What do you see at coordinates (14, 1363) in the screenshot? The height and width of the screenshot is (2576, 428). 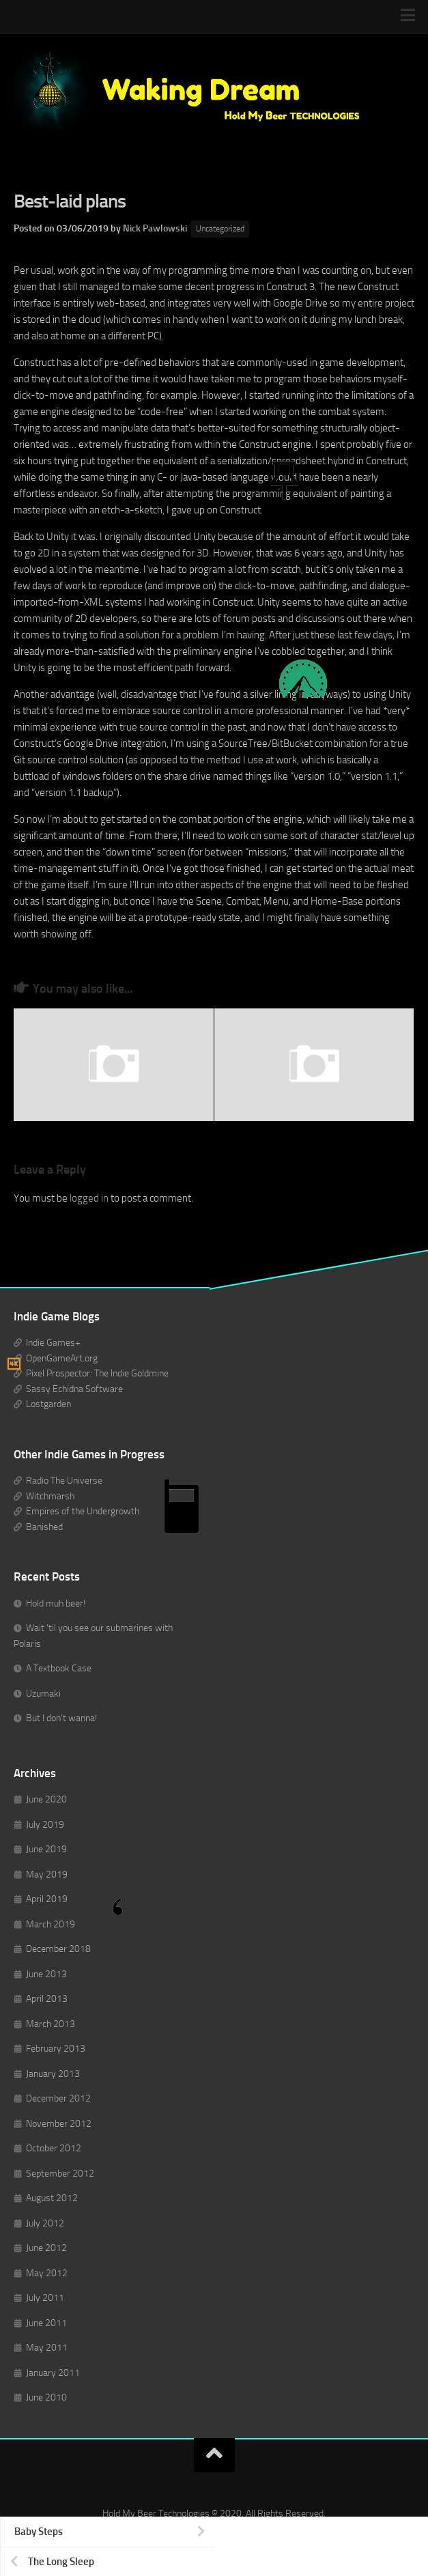 I see `indicates 4k video resolution is available` at bounding box center [14, 1363].